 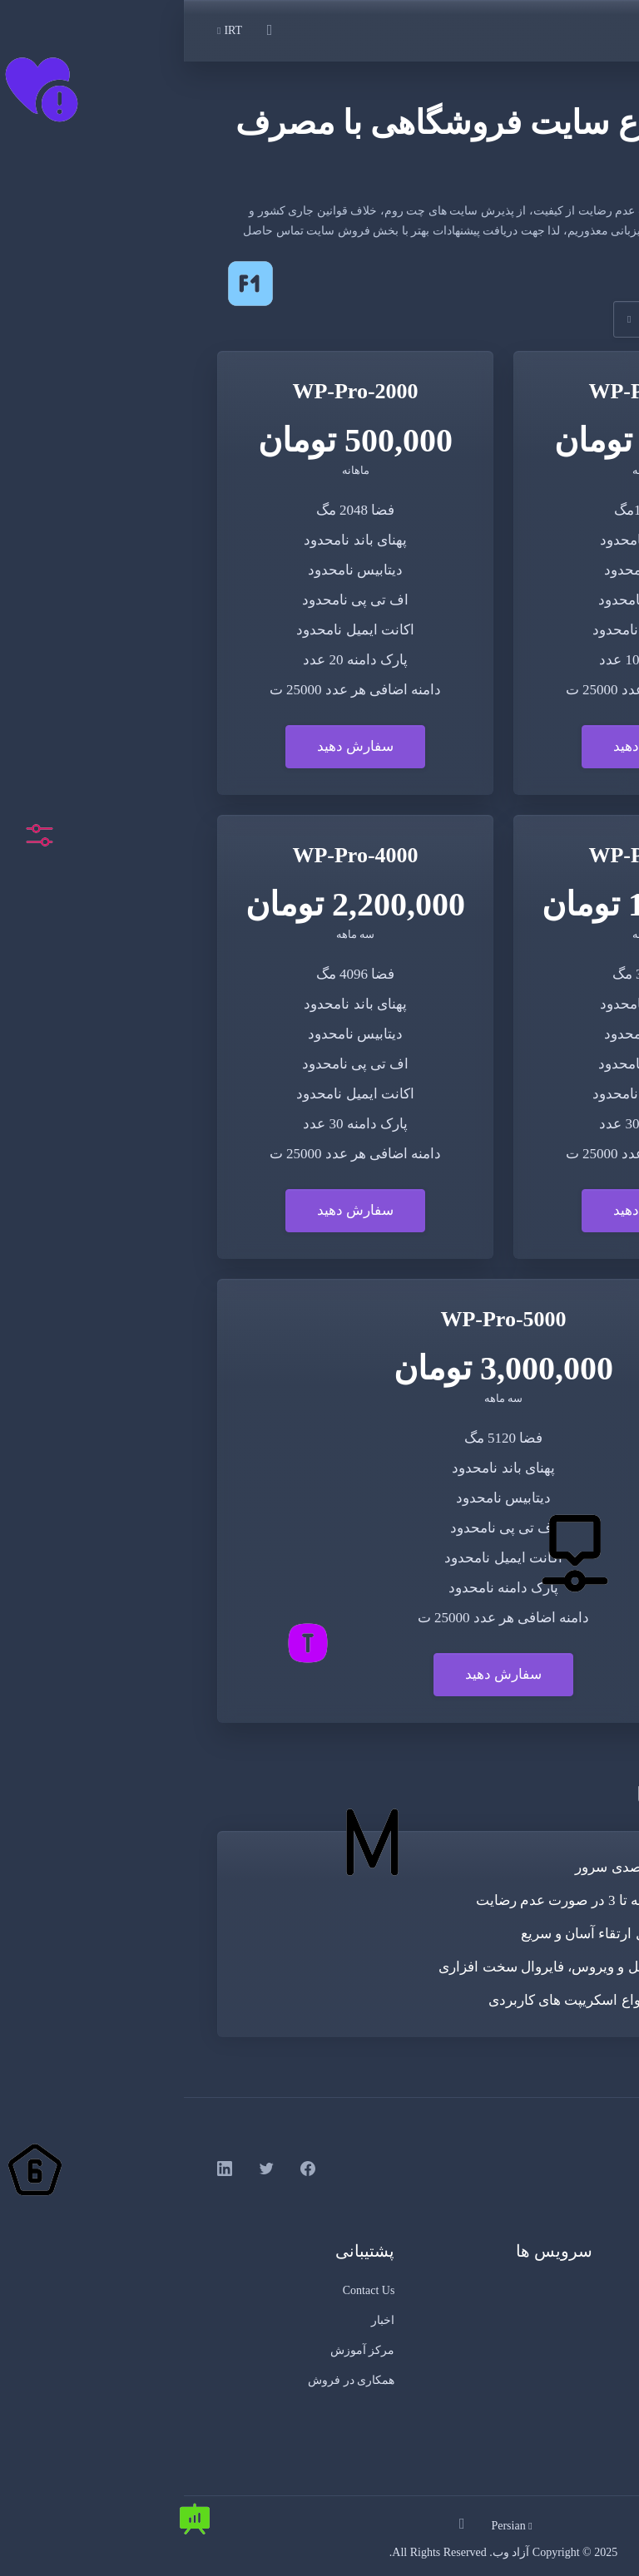 What do you see at coordinates (575, 1552) in the screenshot?
I see `view event details on timeline` at bounding box center [575, 1552].